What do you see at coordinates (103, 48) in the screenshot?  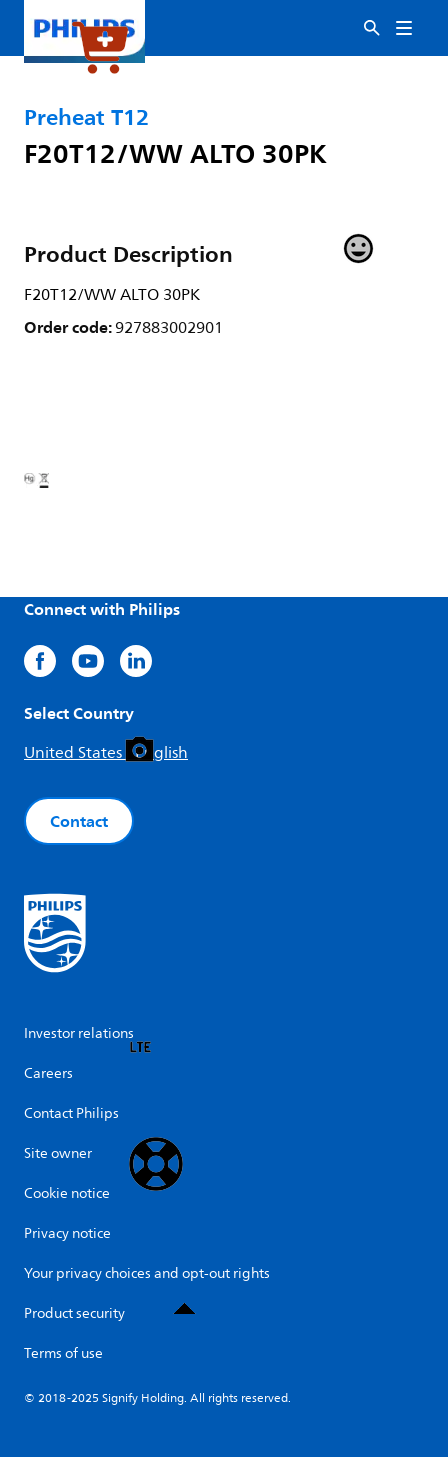 I see `add item to shopping cart` at bounding box center [103, 48].